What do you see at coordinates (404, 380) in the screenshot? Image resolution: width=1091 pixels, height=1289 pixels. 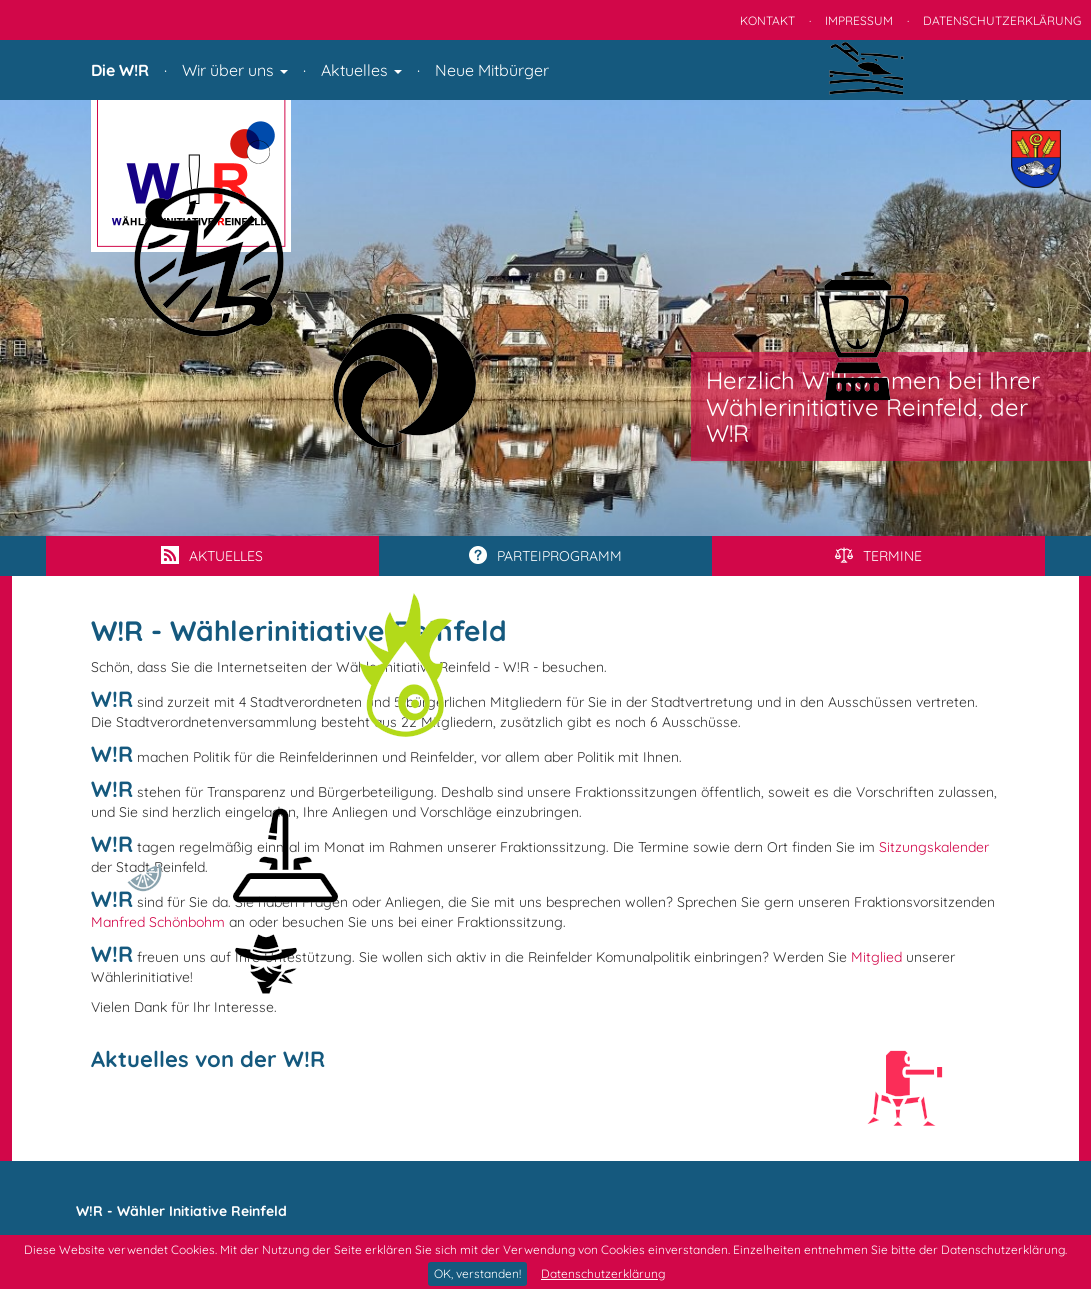 I see `indicates cloud sync or data synchronization in progress` at bounding box center [404, 380].